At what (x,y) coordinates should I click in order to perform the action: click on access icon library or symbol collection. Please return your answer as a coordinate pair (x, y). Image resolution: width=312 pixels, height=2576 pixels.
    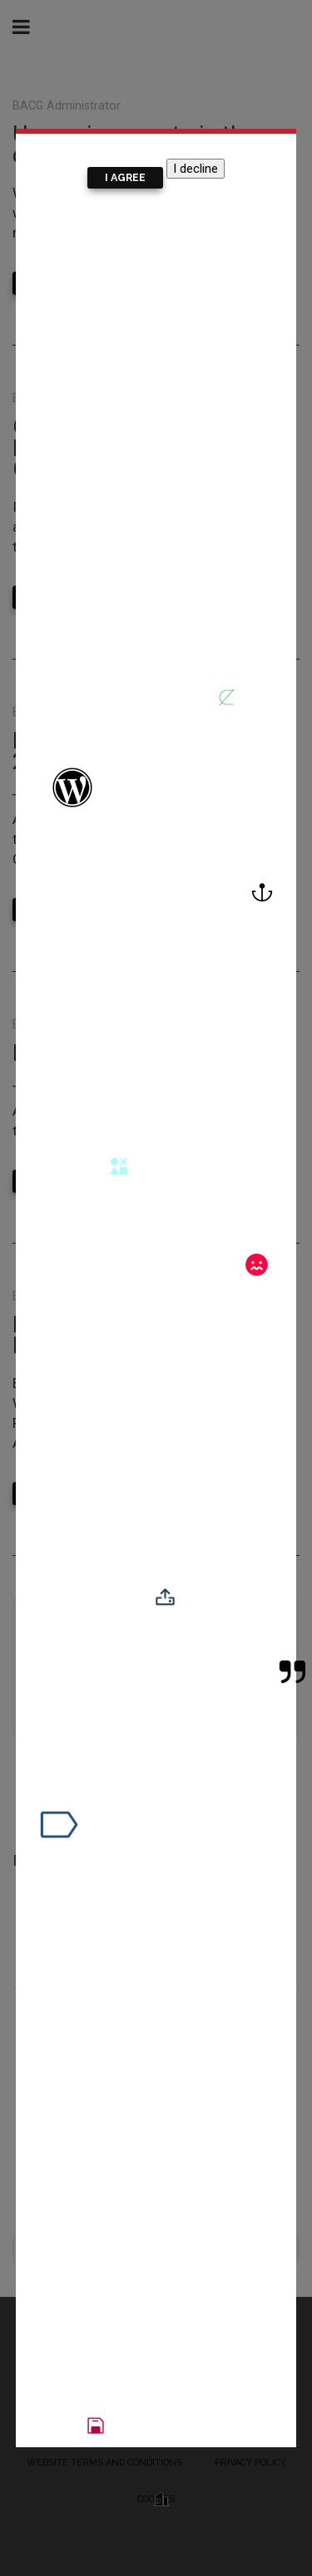
    Looking at the image, I should click on (119, 1166).